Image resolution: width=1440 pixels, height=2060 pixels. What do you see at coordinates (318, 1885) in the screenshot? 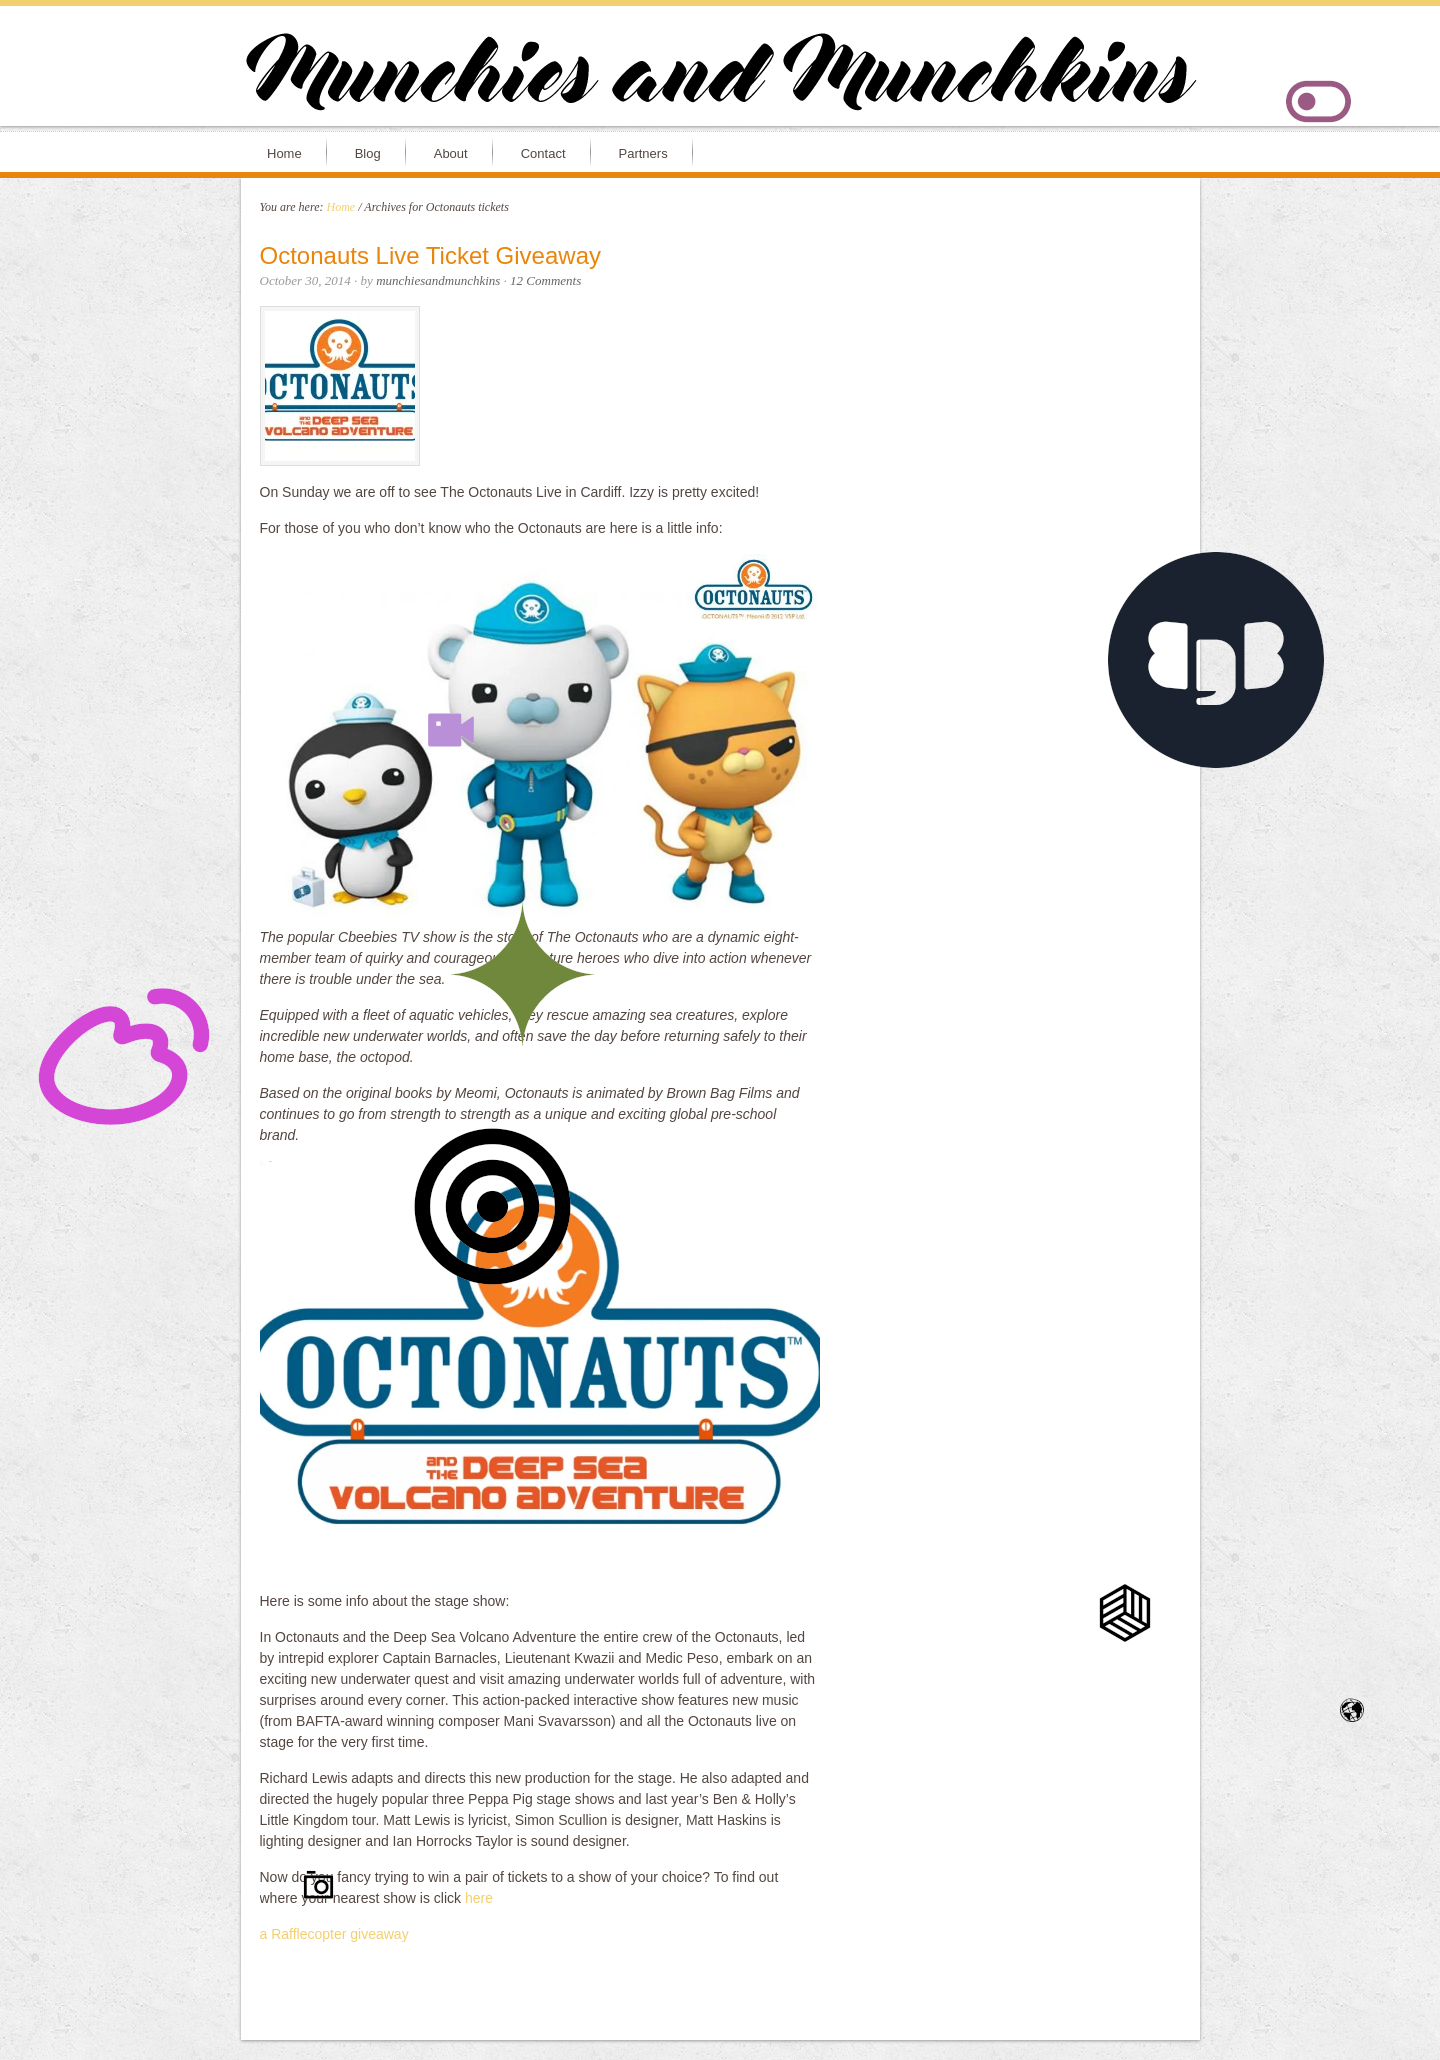
I see `open camera to take a photo` at bounding box center [318, 1885].